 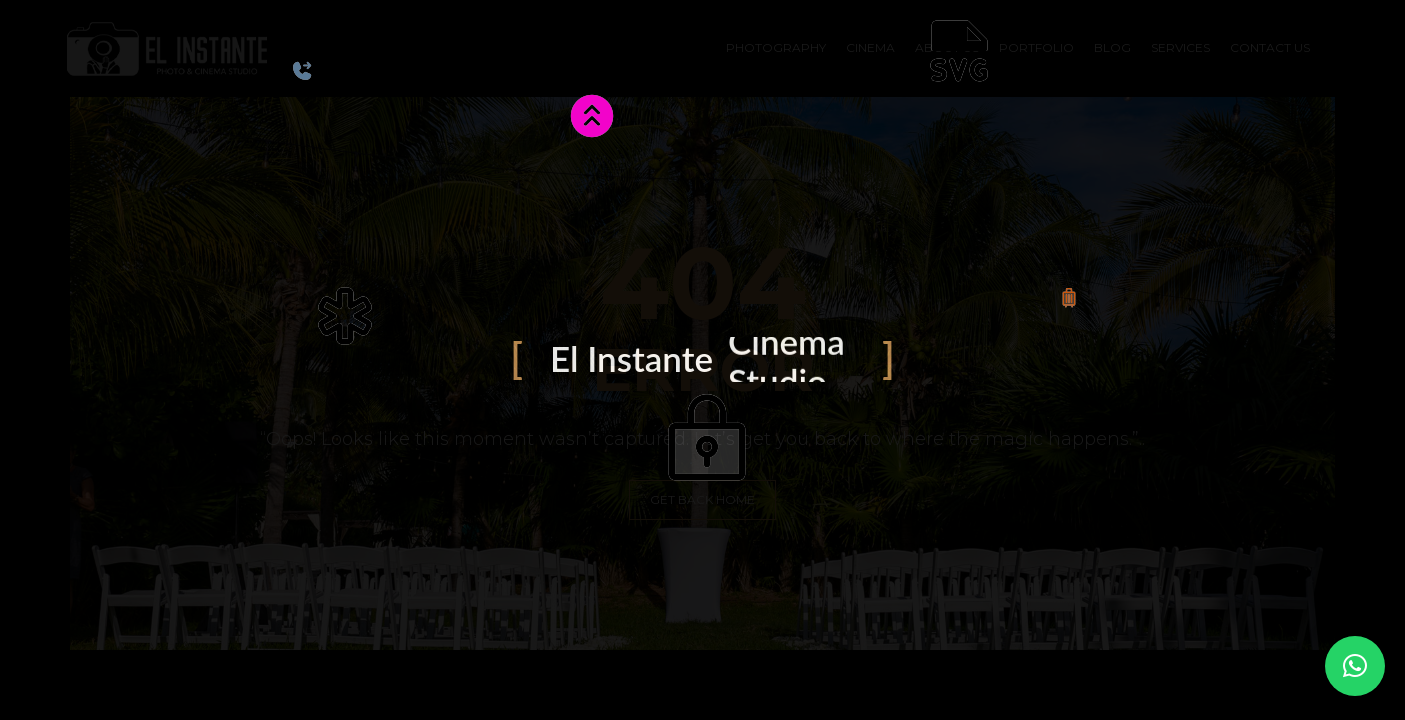 I want to click on transfer an active call to another person, so click(x=302, y=70).